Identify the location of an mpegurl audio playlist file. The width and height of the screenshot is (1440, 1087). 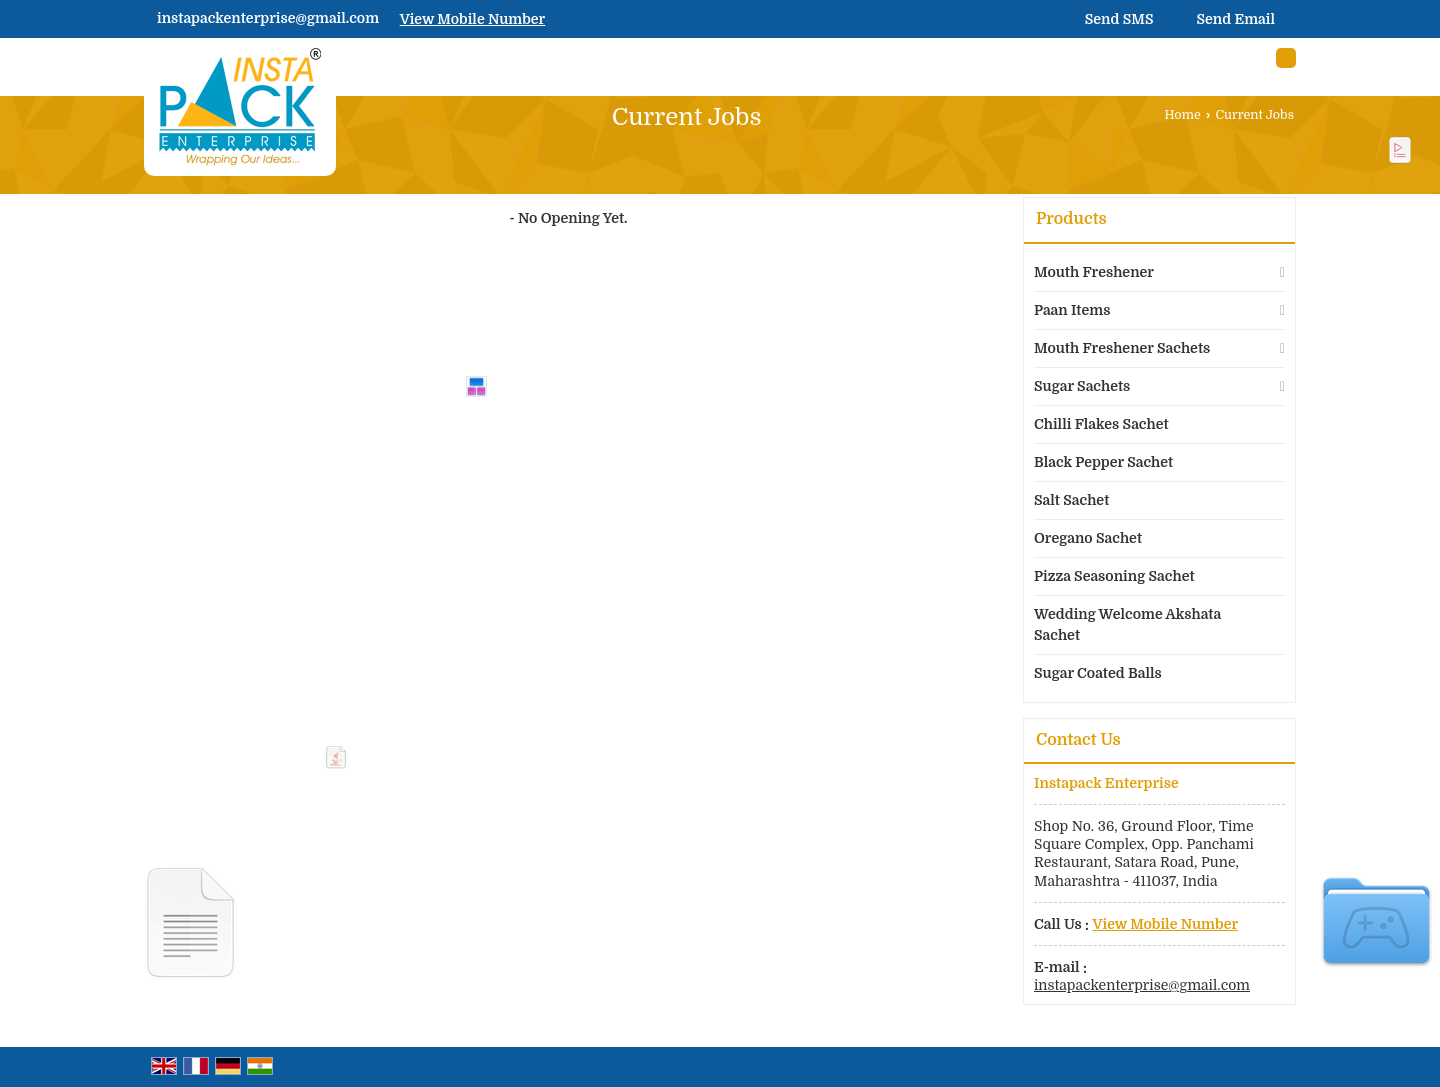
(1400, 150).